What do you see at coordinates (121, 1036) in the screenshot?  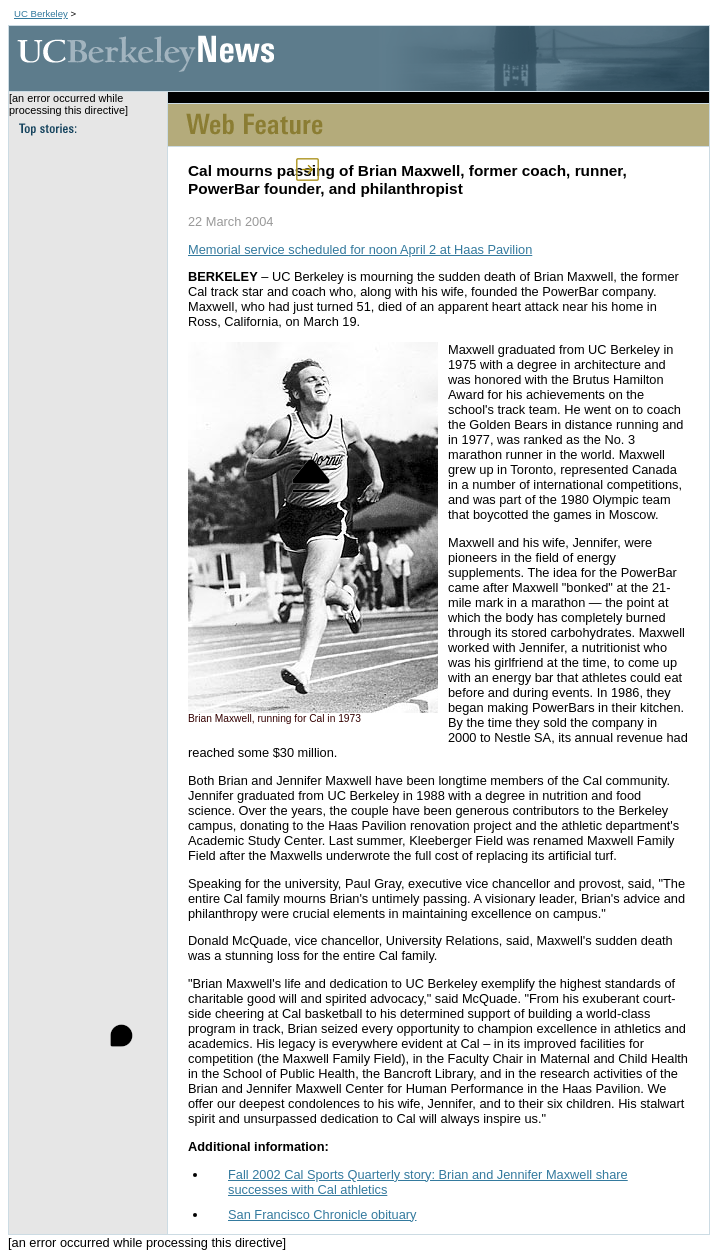 I see `open chat or messaging` at bounding box center [121, 1036].